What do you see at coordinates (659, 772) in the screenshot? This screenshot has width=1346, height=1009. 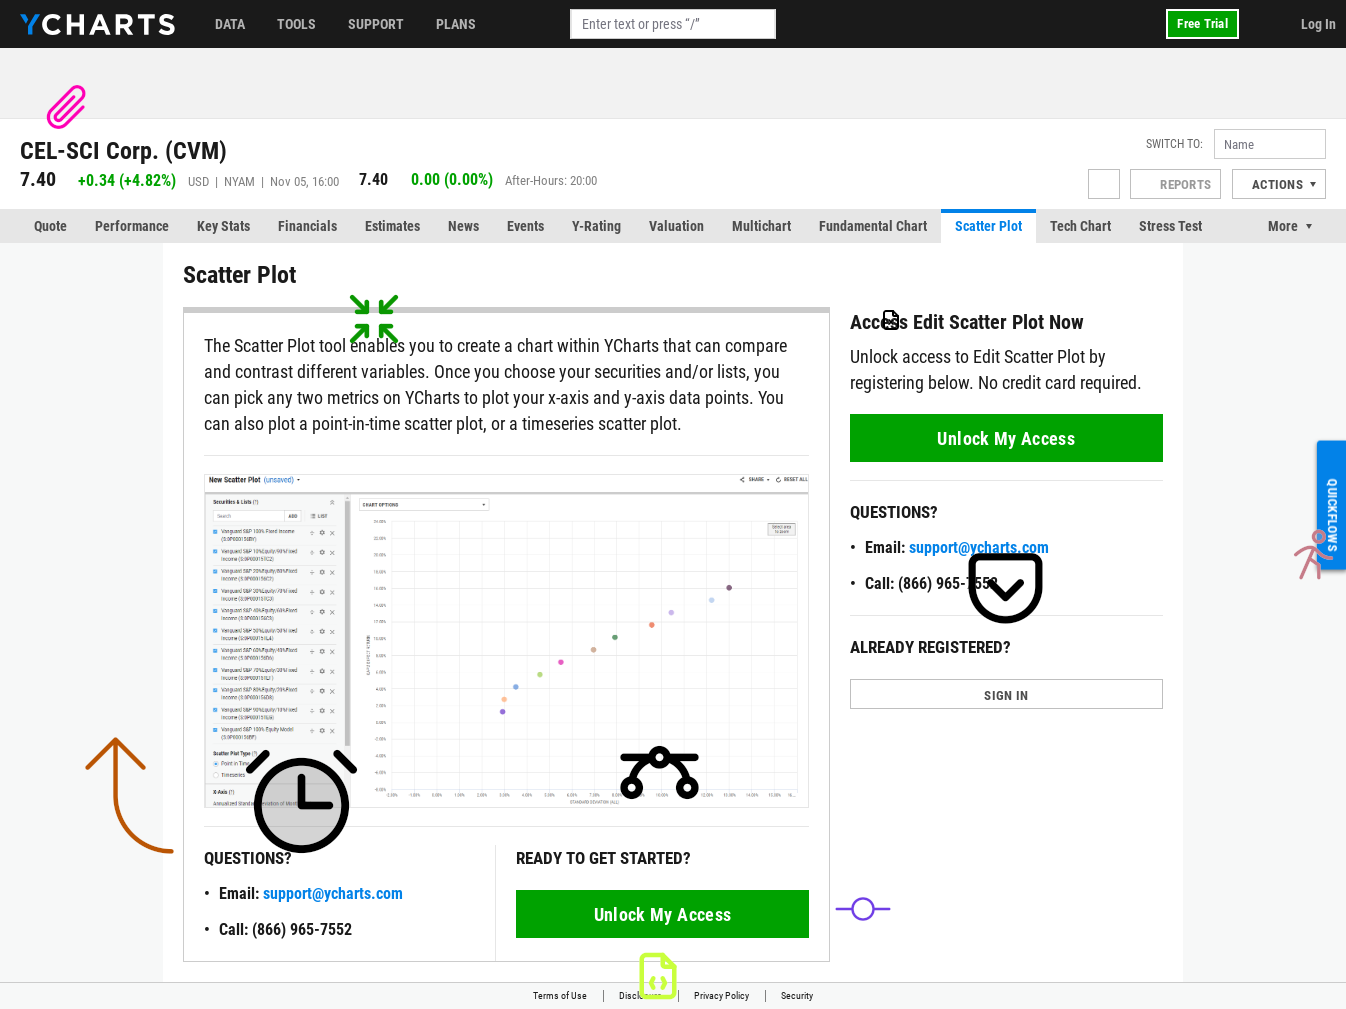 I see `edit vector path or bezier curve` at bounding box center [659, 772].